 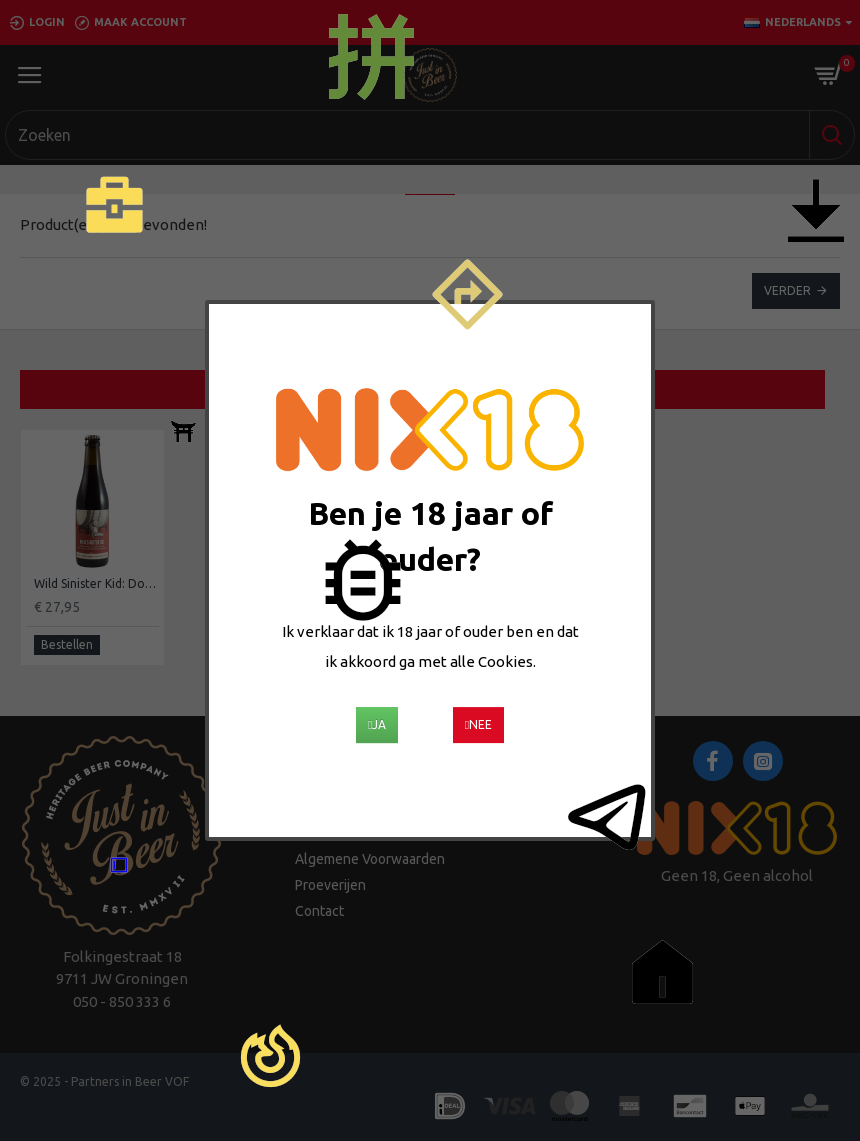 I want to click on open telegram messaging app, so click(x=612, y=813).